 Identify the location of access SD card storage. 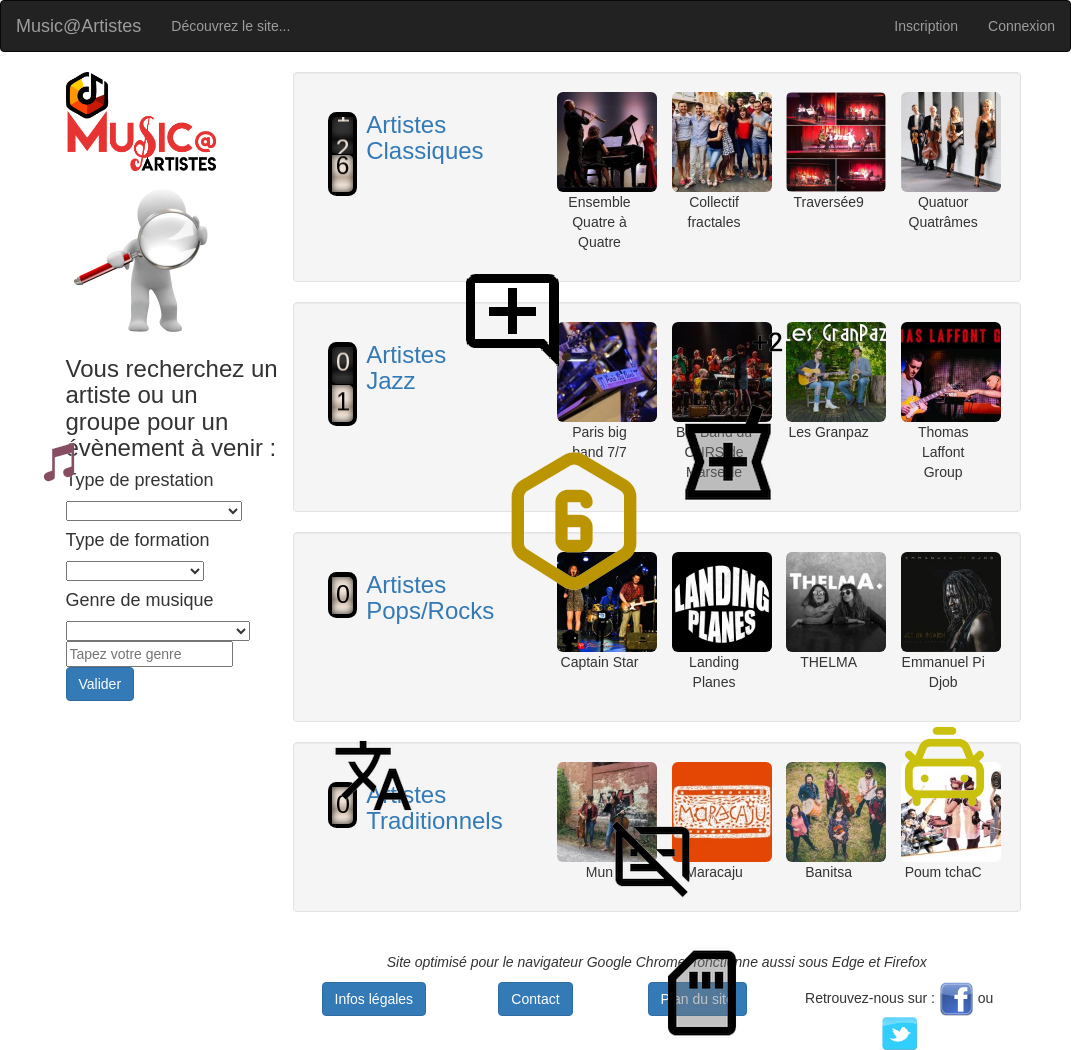
(702, 993).